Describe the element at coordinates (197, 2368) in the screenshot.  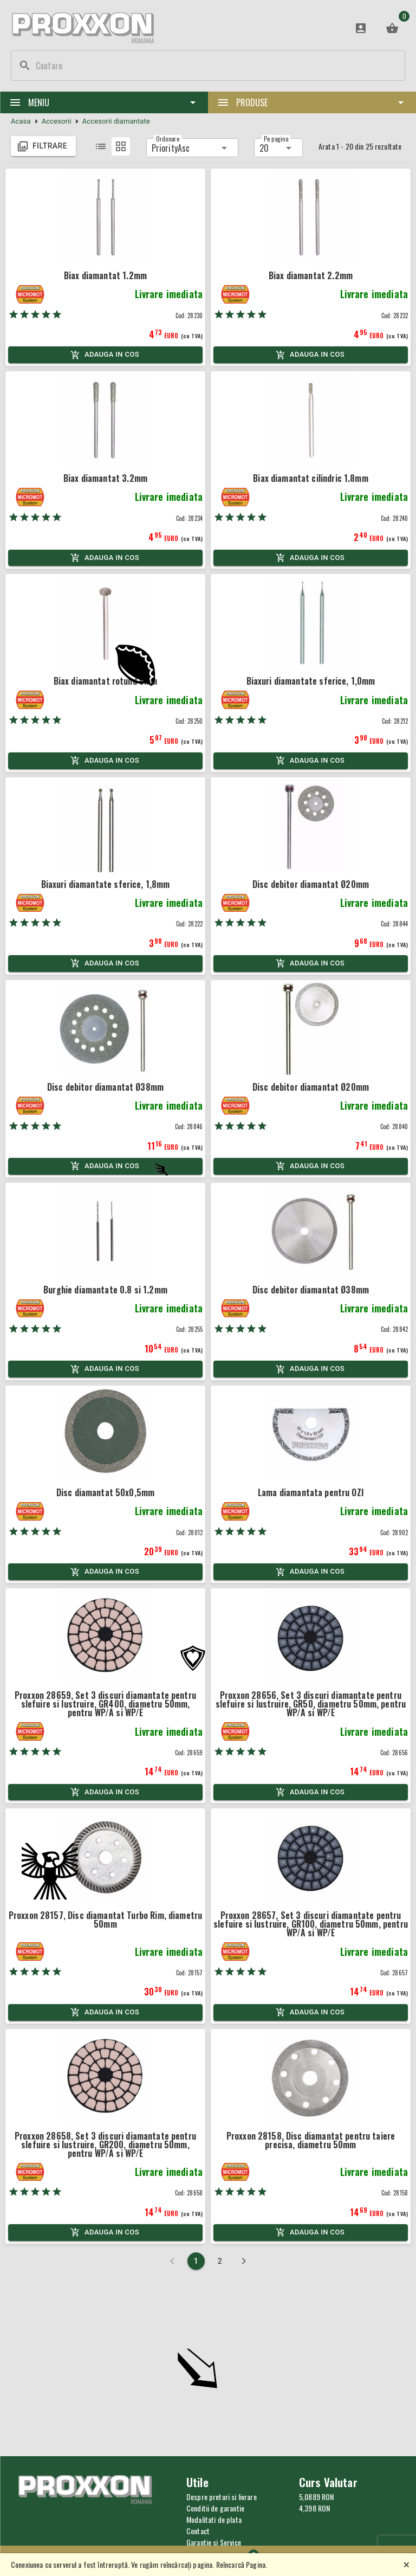
I see `move object to bottom-right corner` at that location.